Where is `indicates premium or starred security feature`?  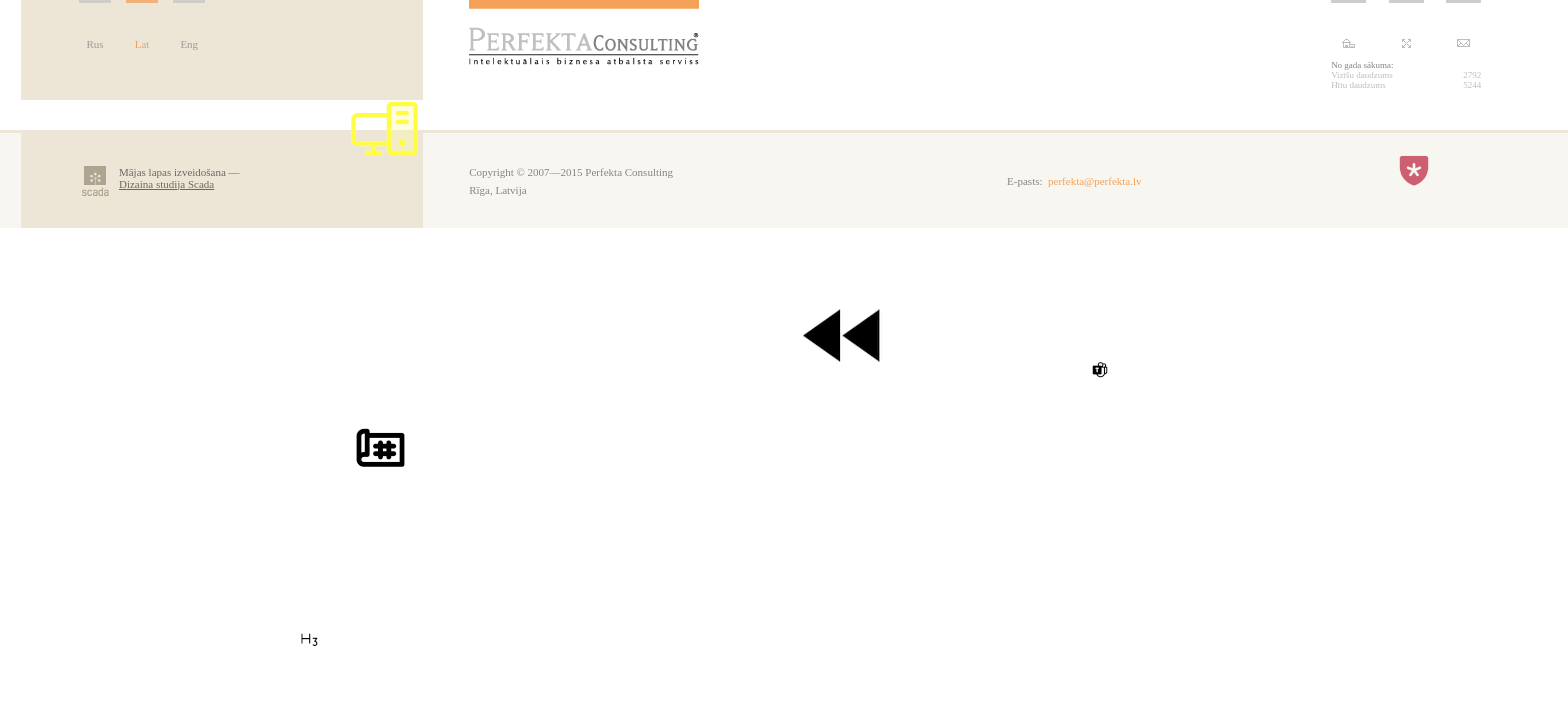 indicates premium or starred security feature is located at coordinates (1414, 169).